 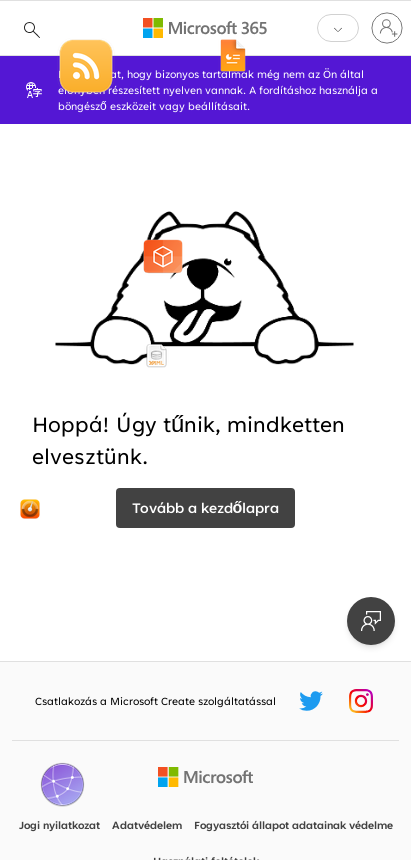 What do you see at coordinates (86, 67) in the screenshot?
I see `access RSS feed settings` at bounding box center [86, 67].